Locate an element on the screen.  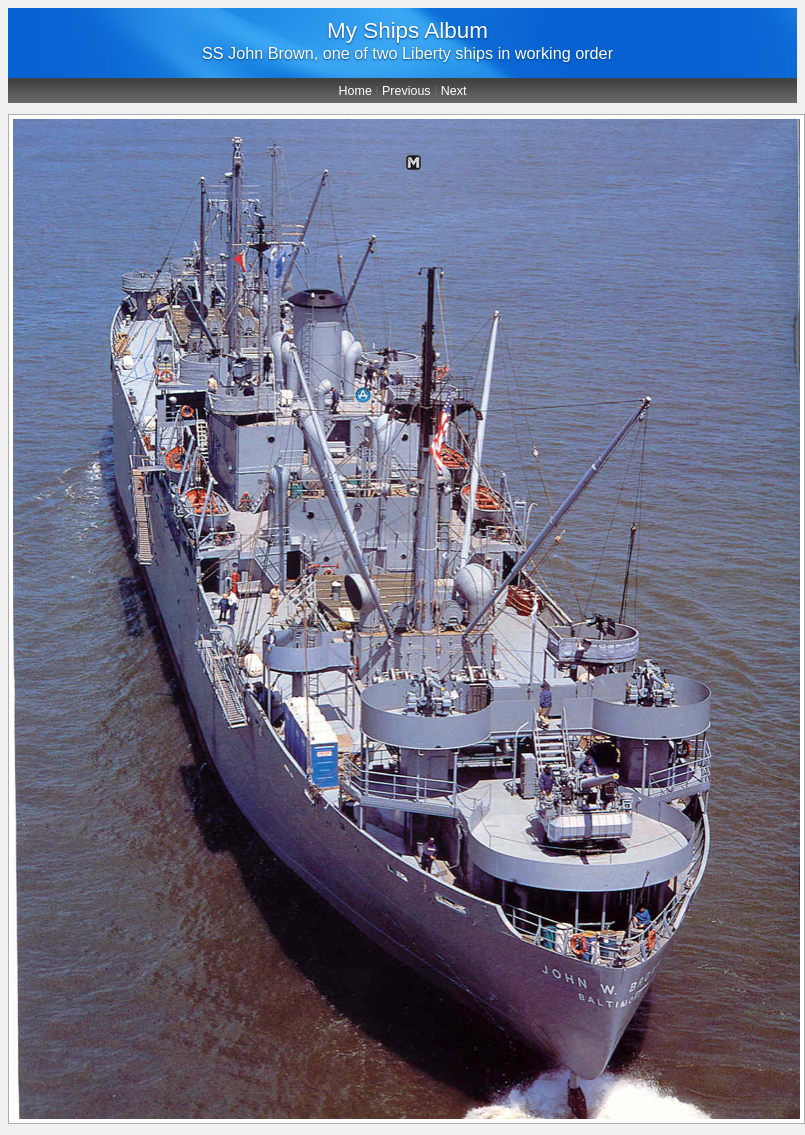
launch metro exodus game is located at coordinates (413, 162).